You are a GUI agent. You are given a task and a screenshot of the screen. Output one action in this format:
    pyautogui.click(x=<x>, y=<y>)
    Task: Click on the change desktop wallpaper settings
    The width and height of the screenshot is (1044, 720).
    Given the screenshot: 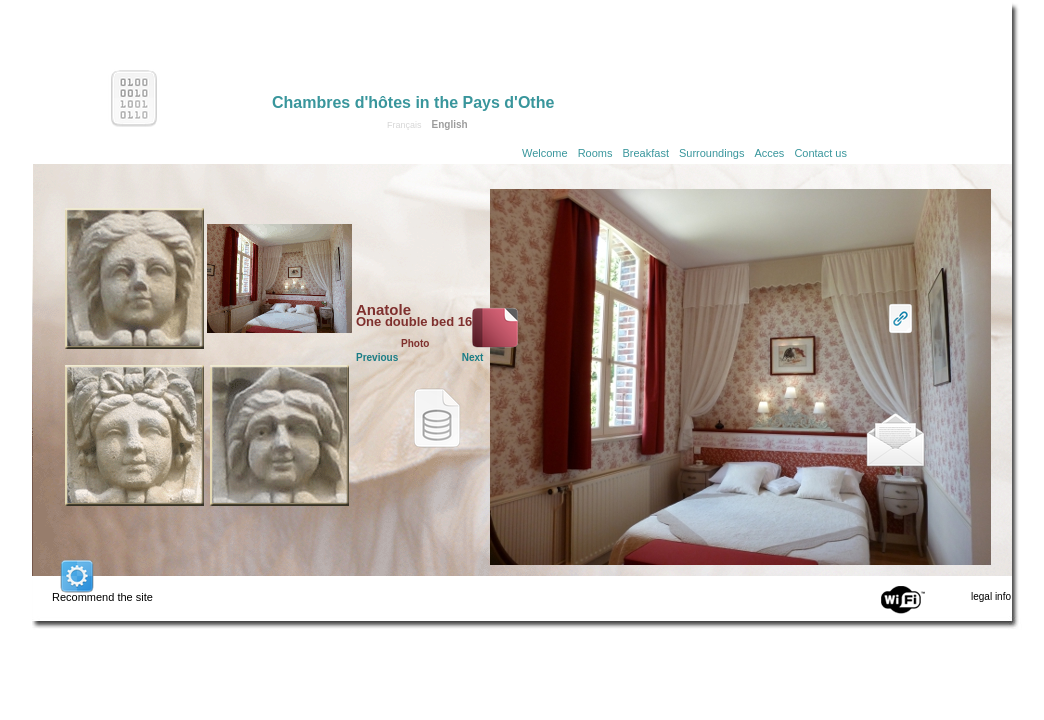 What is the action you would take?
    pyautogui.click(x=495, y=326)
    